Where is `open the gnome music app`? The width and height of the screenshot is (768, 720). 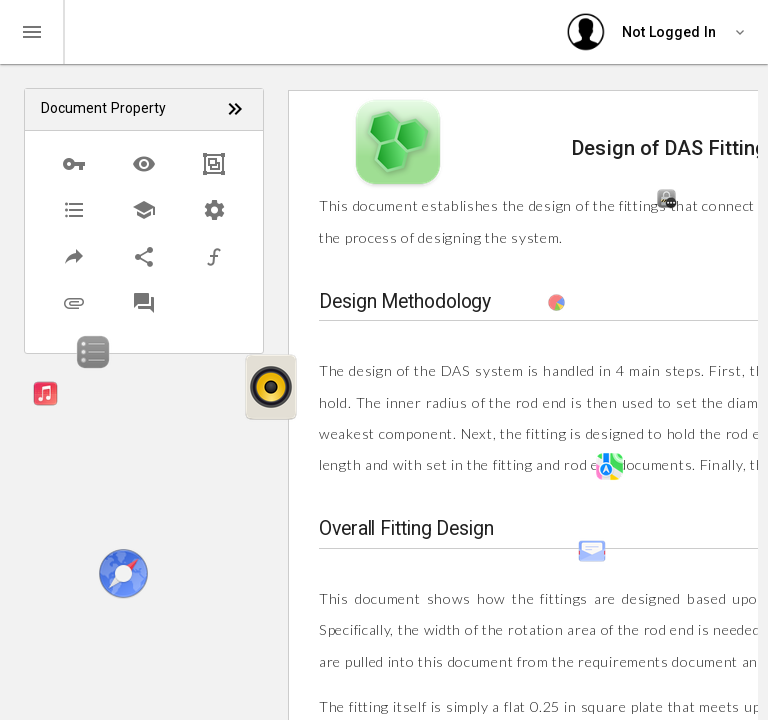
open the gnome music app is located at coordinates (45, 393).